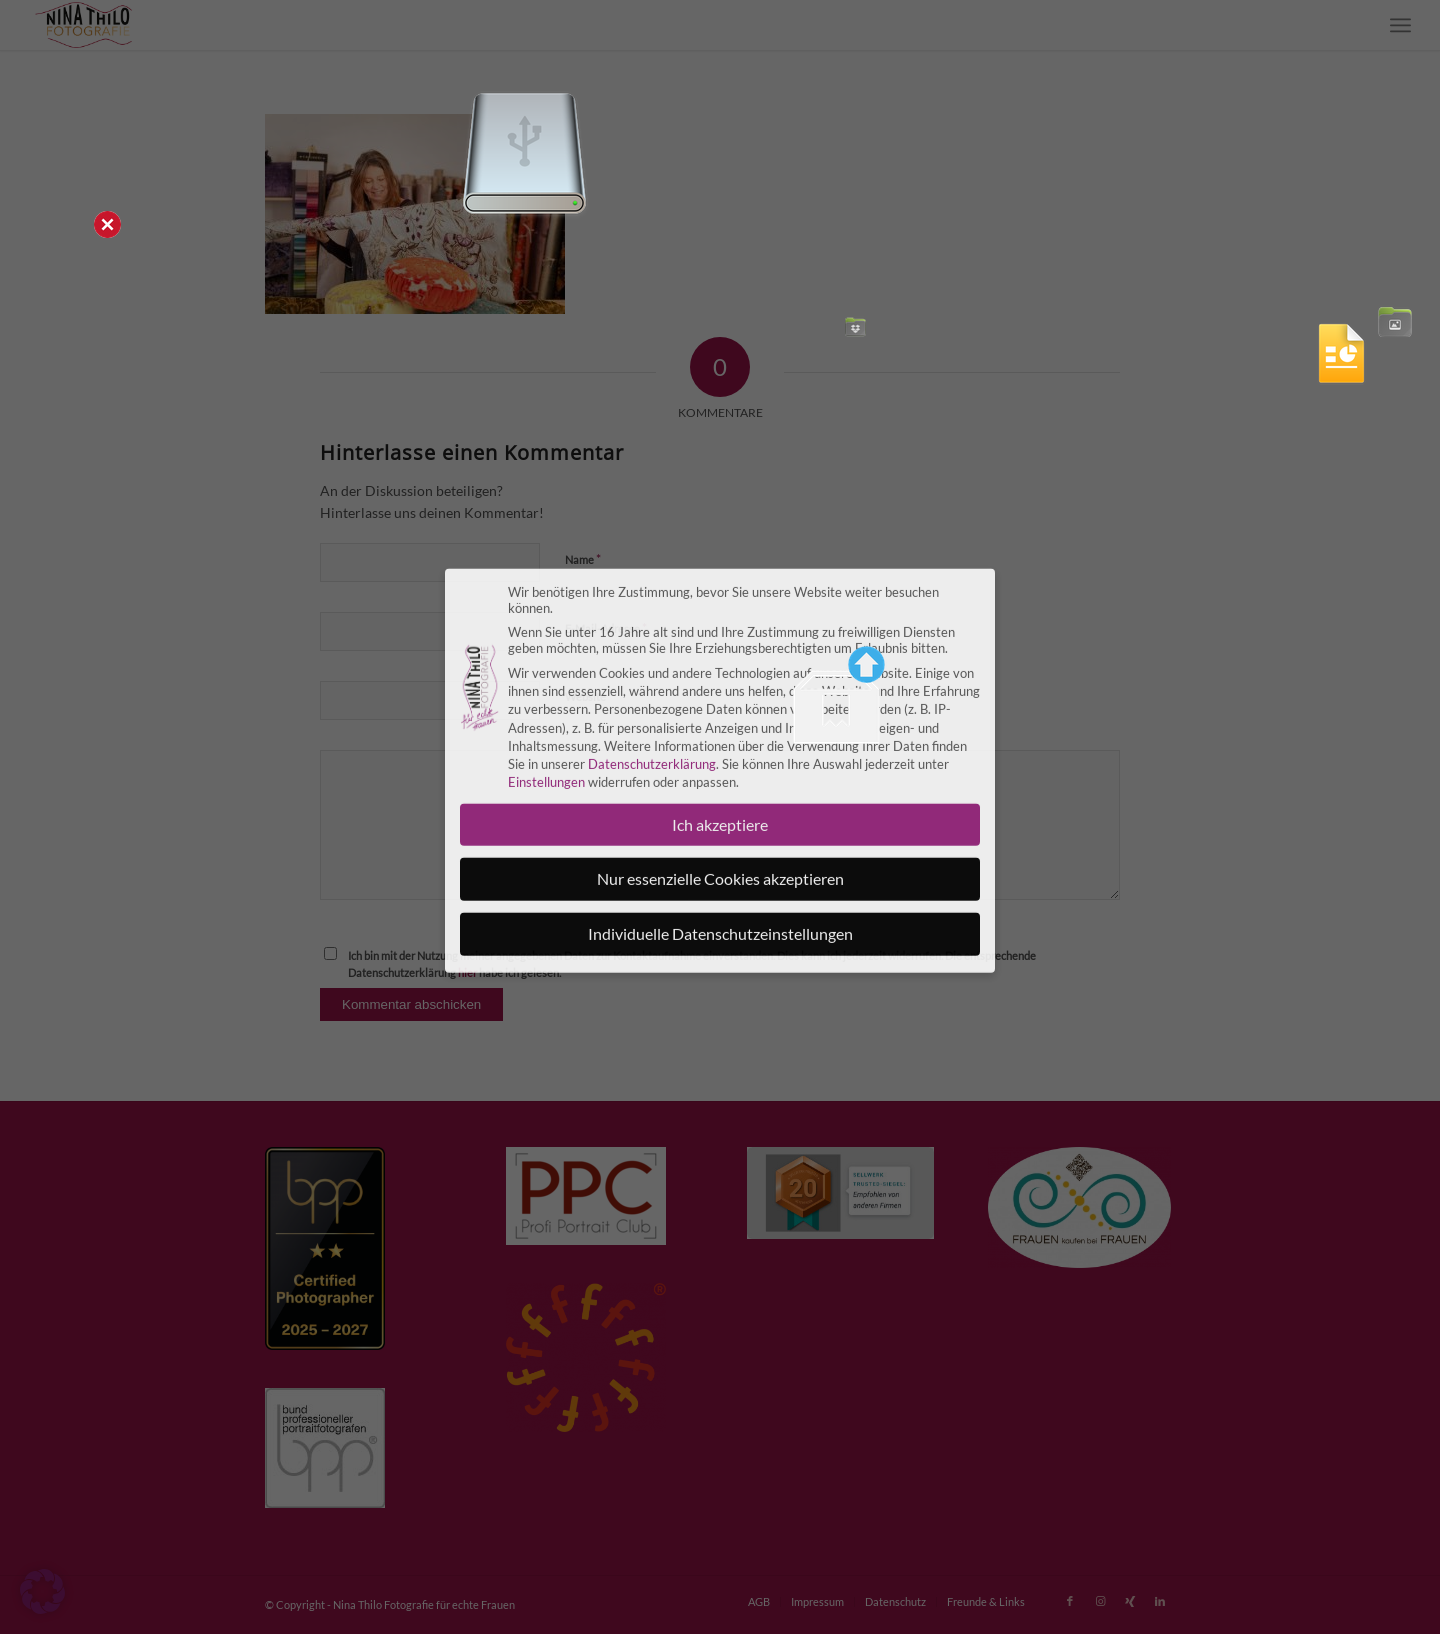 The width and height of the screenshot is (1440, 1634). I want to click on access connected USB storage device, so click(524, 154).